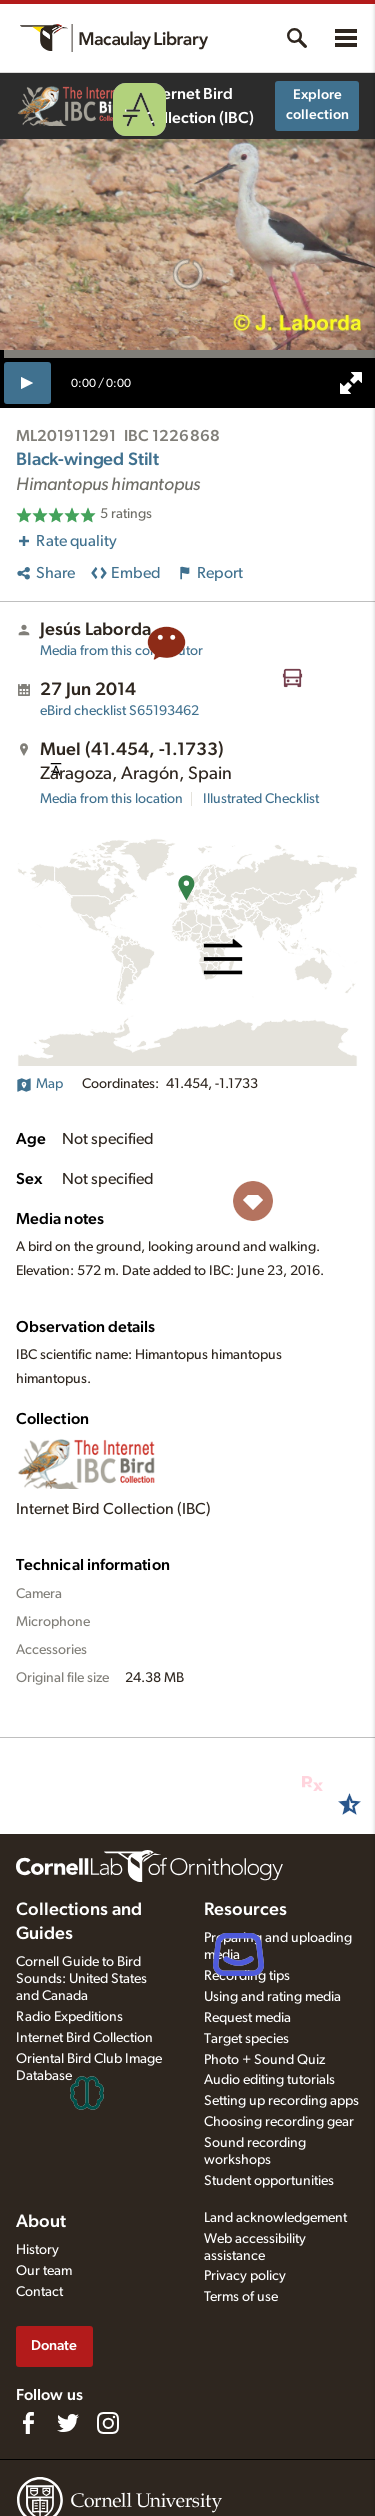 The image size is (375, 2516). Describe the element at coordinates (87, 2093) in the screenshot. I see `access AI or machine learning features` at that location.